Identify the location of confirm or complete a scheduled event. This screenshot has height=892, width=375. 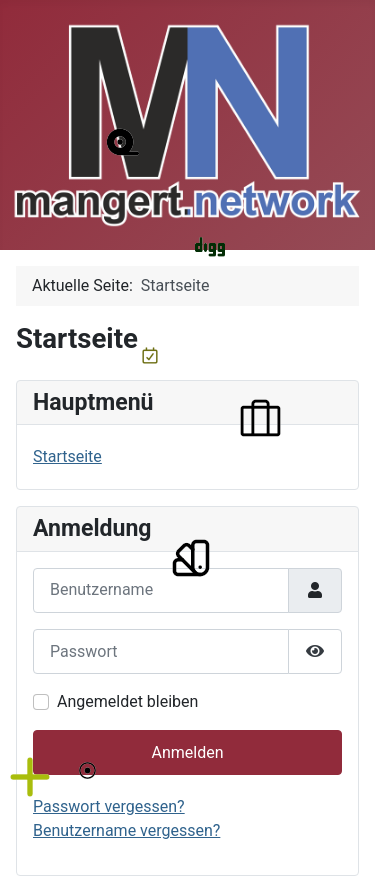
(150, 356).